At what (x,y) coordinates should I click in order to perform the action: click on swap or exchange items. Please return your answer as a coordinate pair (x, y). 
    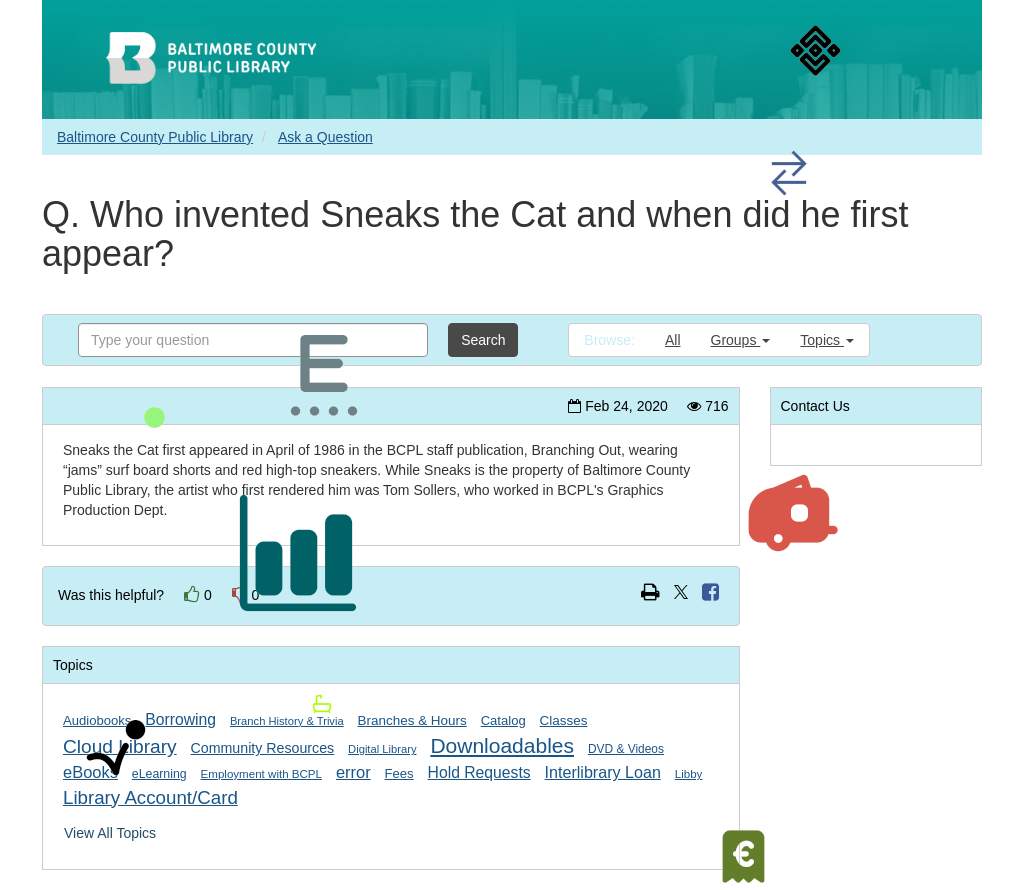
    Looking at the image, I should click on (789, 173).